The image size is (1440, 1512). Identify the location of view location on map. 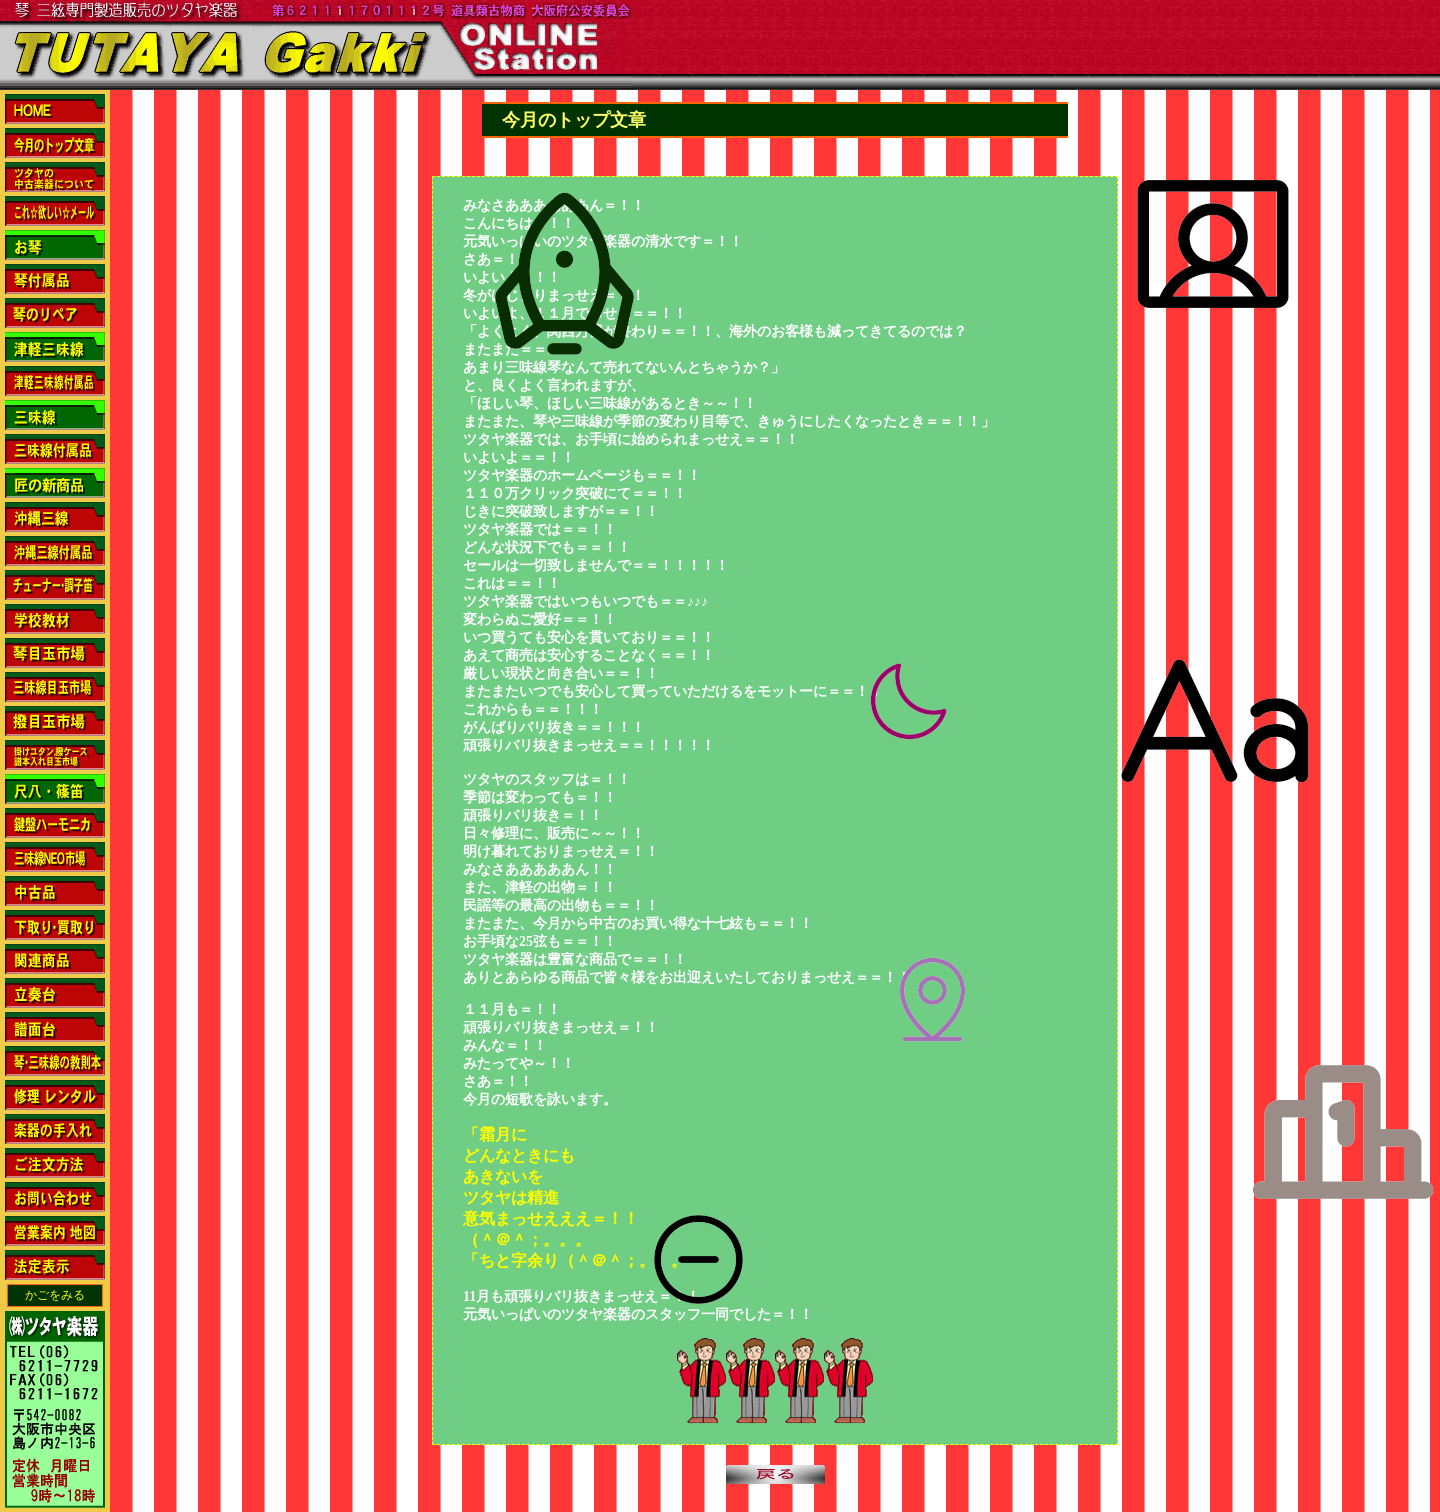
(932, 999).